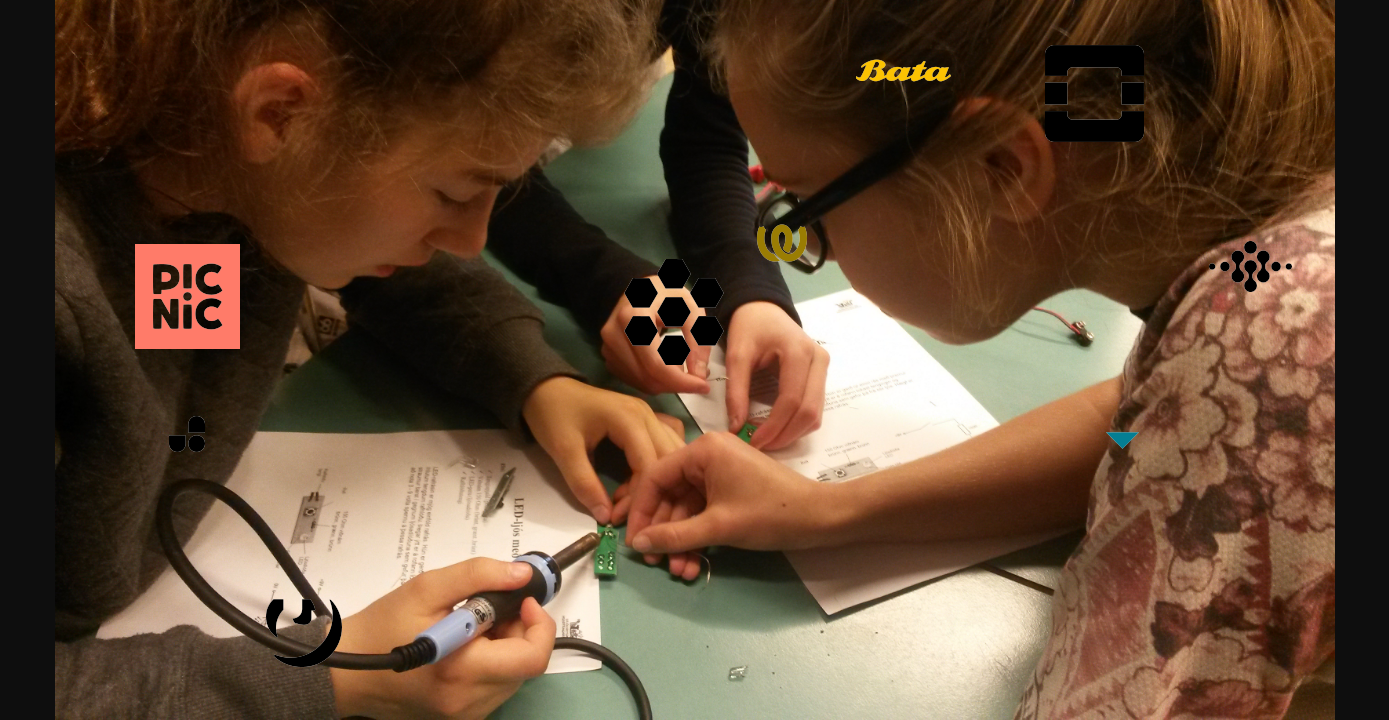 The width and height of the screenshot is (1389, 720). I want to click on openstack cloud platform logo, so click(1094, 93).